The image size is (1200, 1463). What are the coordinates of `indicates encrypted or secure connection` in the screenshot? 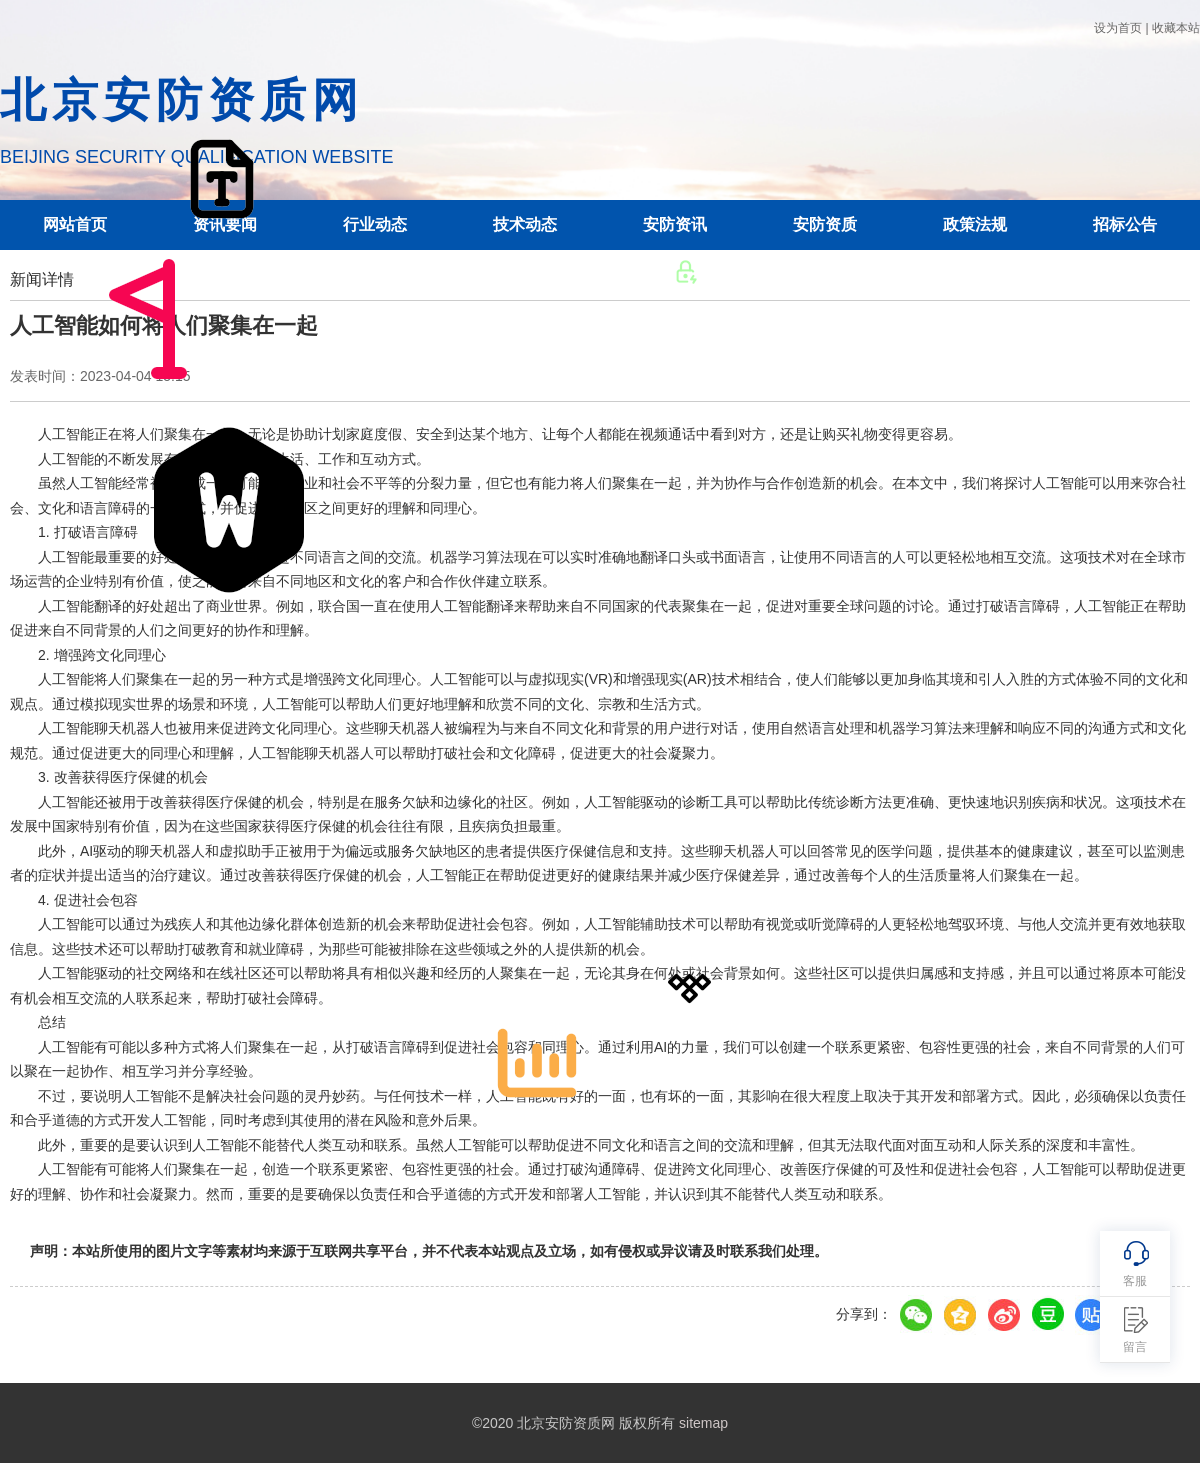 It's located at (685, 271).